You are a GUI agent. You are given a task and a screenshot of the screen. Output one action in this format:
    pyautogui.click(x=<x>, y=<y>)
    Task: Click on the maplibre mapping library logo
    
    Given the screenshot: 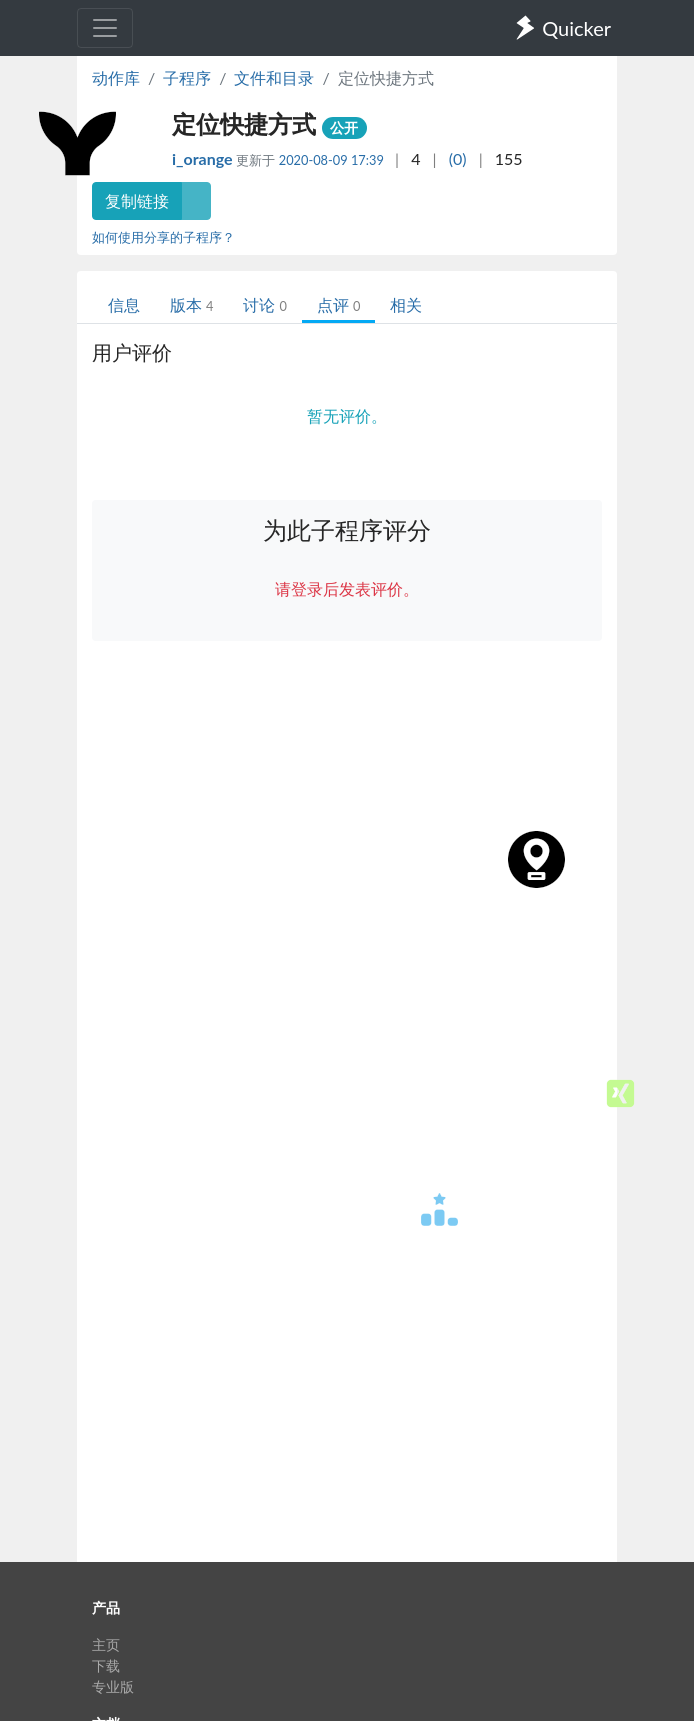 What is the action you would take?
    pyautogui.click(x=536, y=859)
    